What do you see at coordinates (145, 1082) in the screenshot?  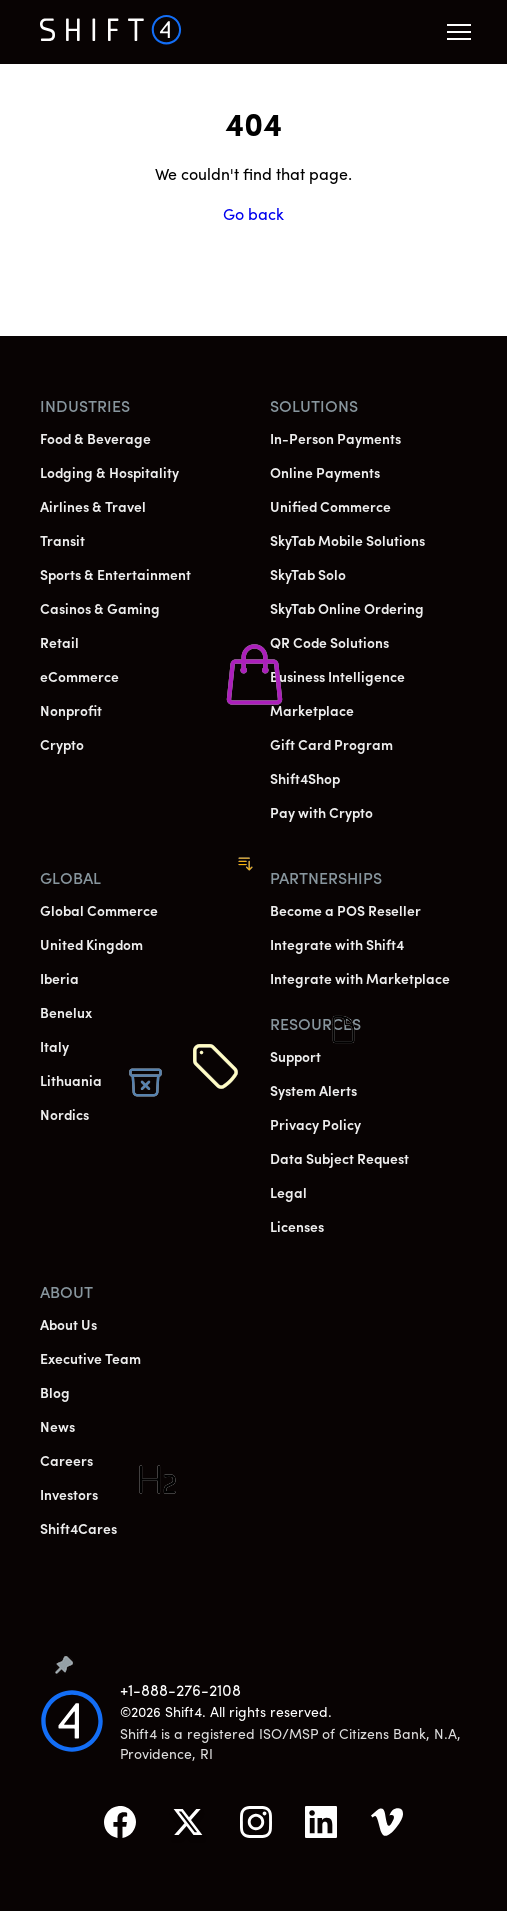 I see `remove item from archive` at bounding box center [145, 1082].